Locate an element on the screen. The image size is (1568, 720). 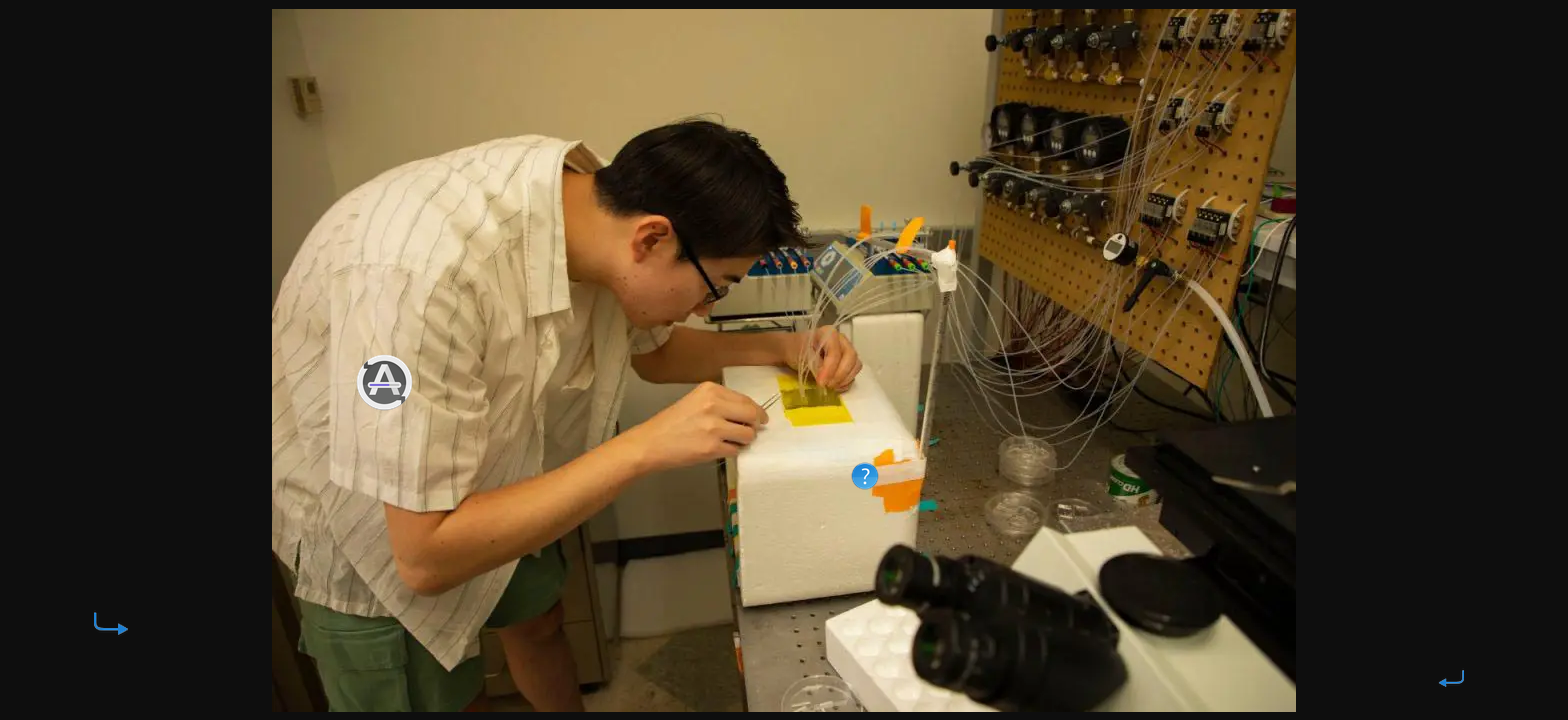
check for available software updates is located at coordinates (384, 382).